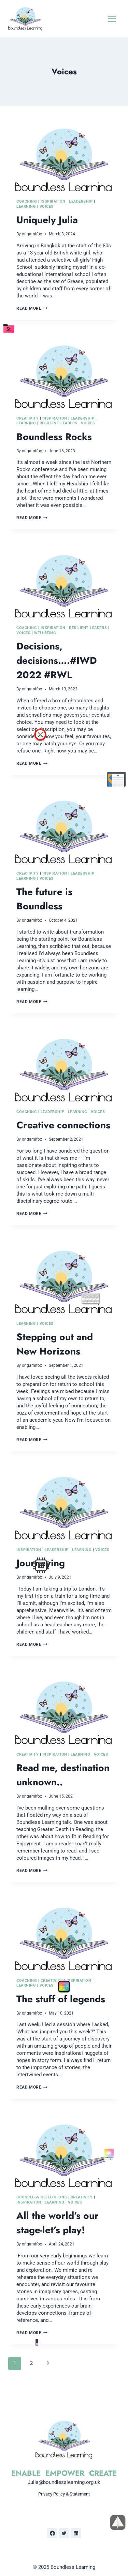  What do you see at coordinates (116, 779) in the screenshot?
I see `open task manager or running applications` at bounding box center [116, 779].